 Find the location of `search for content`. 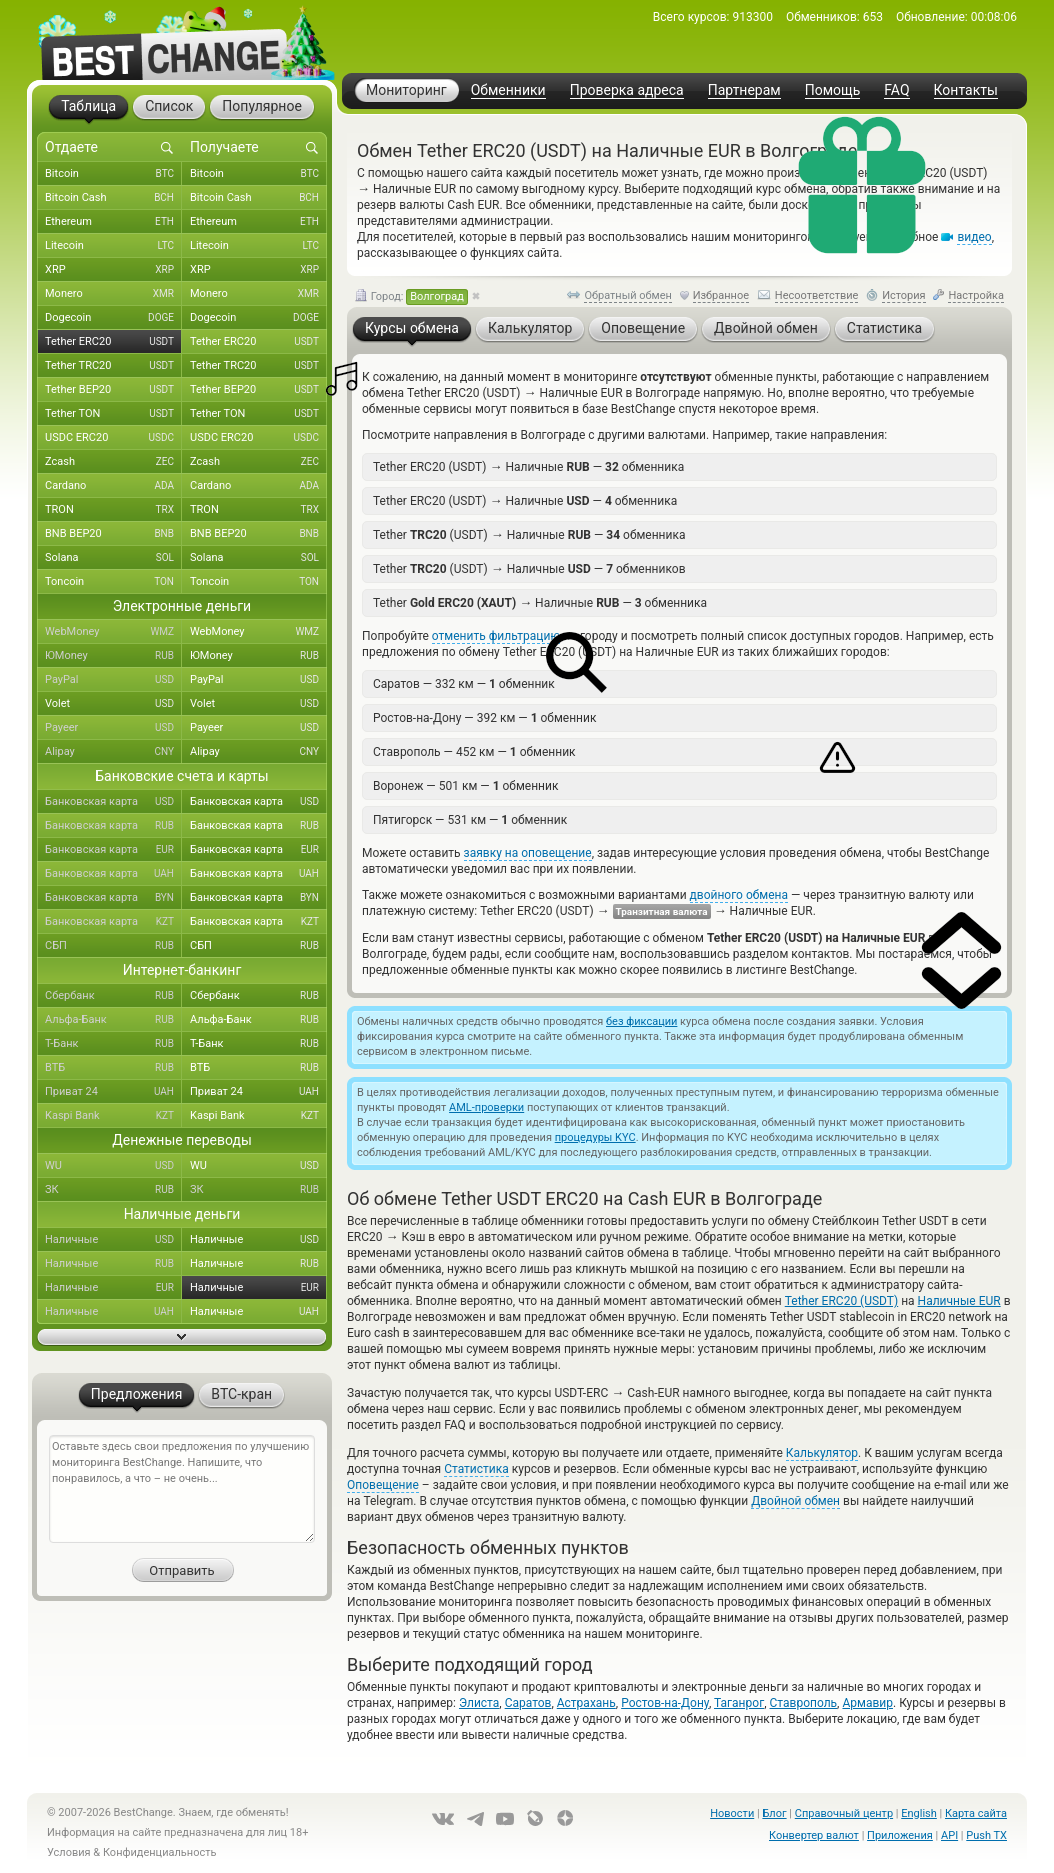

search for content is located at coordinates (576, 662).